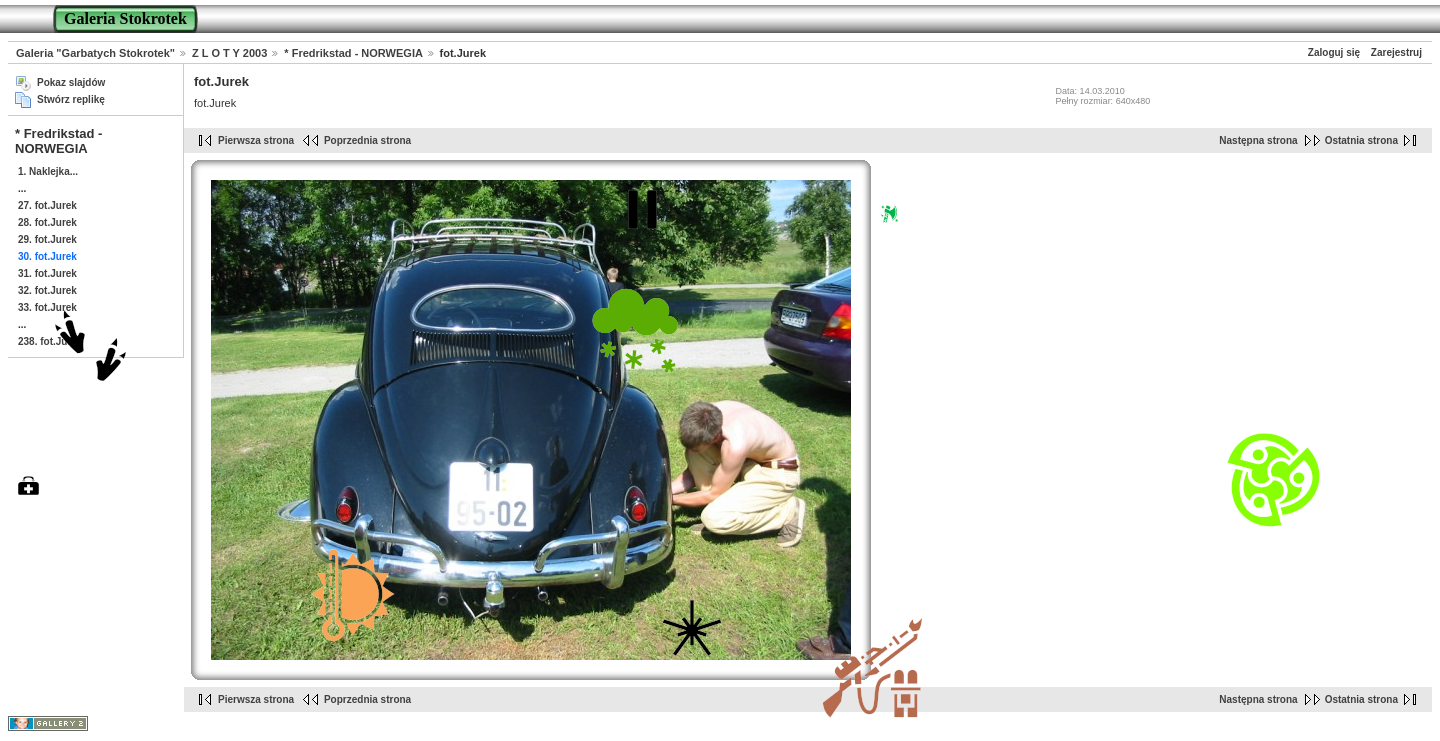 This screenshot has height=741, width=1440. What do you see at coordinates (872, 667) in the screenshot?
I see `select flamethrower weapon` at bounding box center [872, 667].